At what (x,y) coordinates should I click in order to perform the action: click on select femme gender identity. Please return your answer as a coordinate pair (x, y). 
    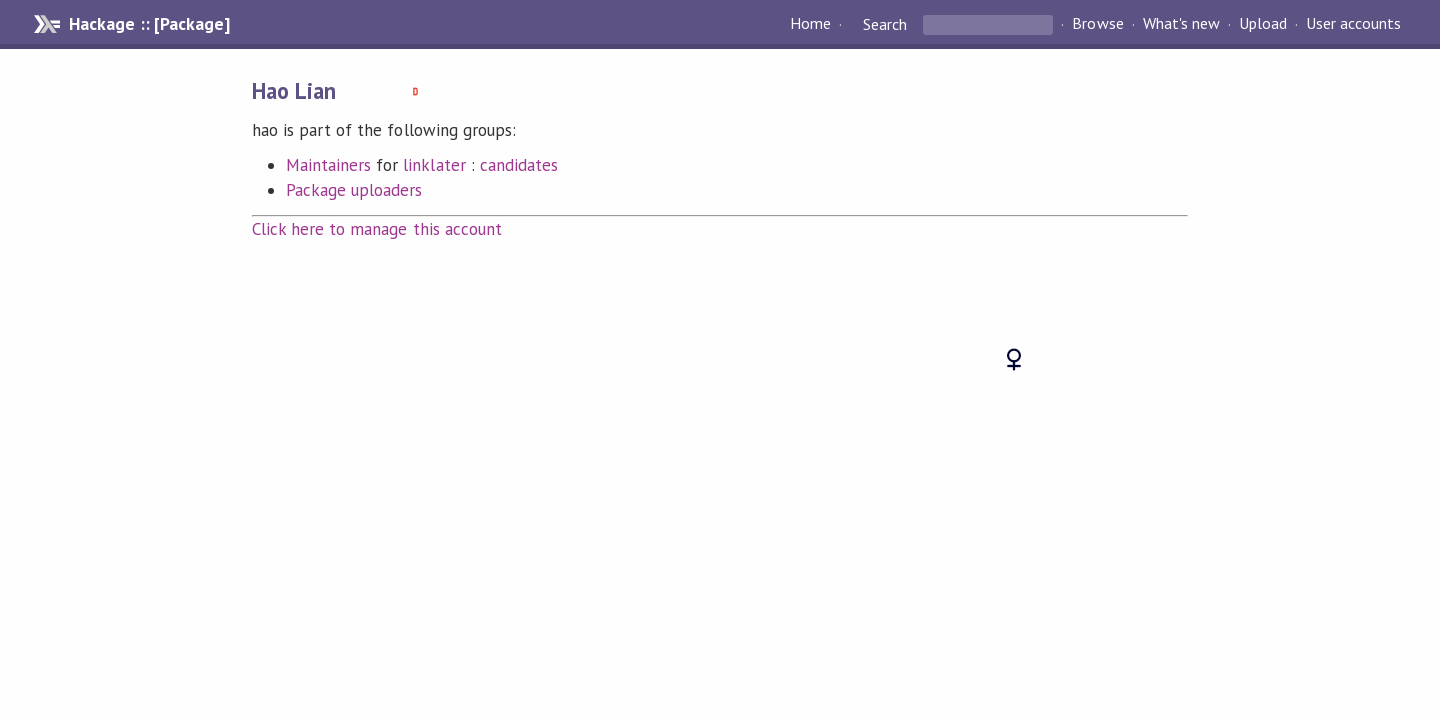
    Looking at the image, I should click on (1014, 359).